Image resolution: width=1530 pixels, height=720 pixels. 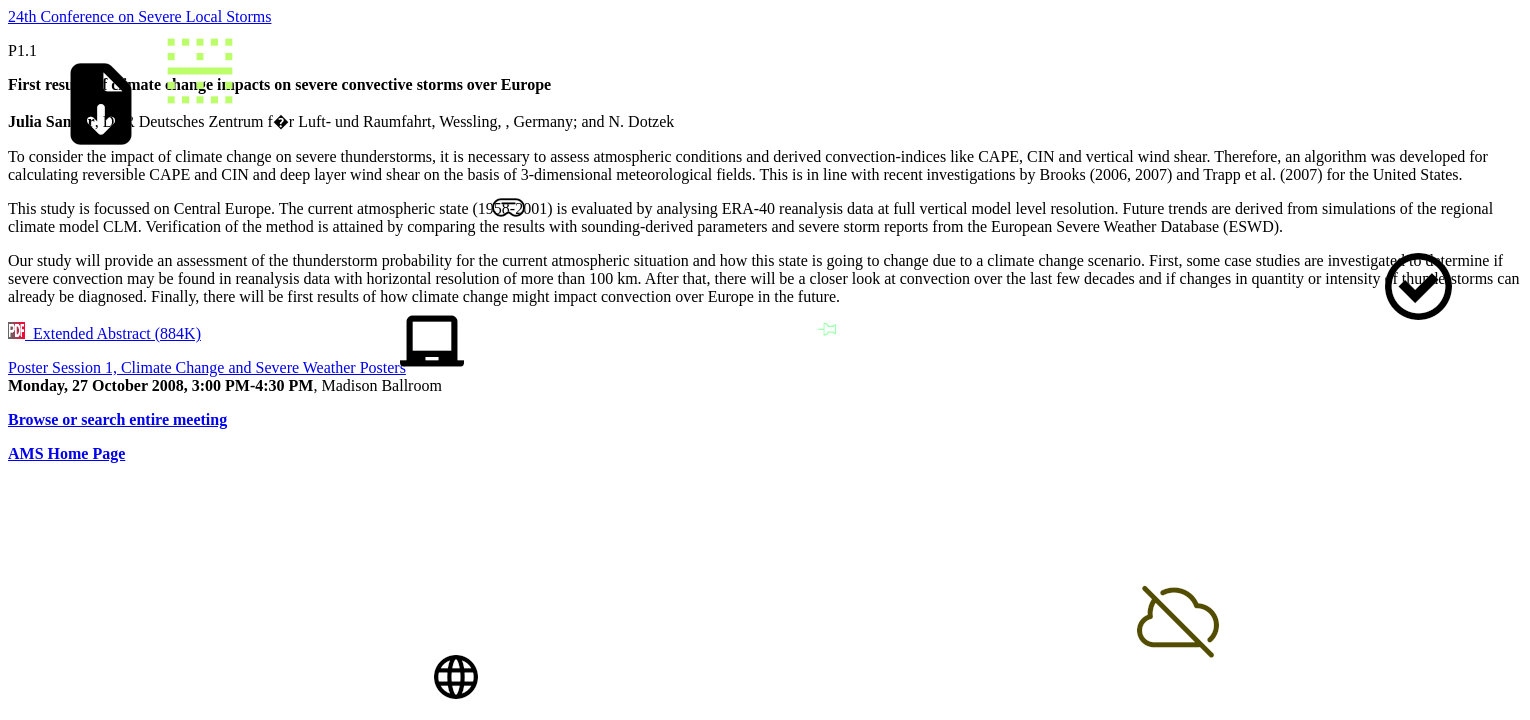 What do you see at coordinates (432, 341) in the screenshot?
I see `access laptop or computer settings` at bounding box center [432, 341].